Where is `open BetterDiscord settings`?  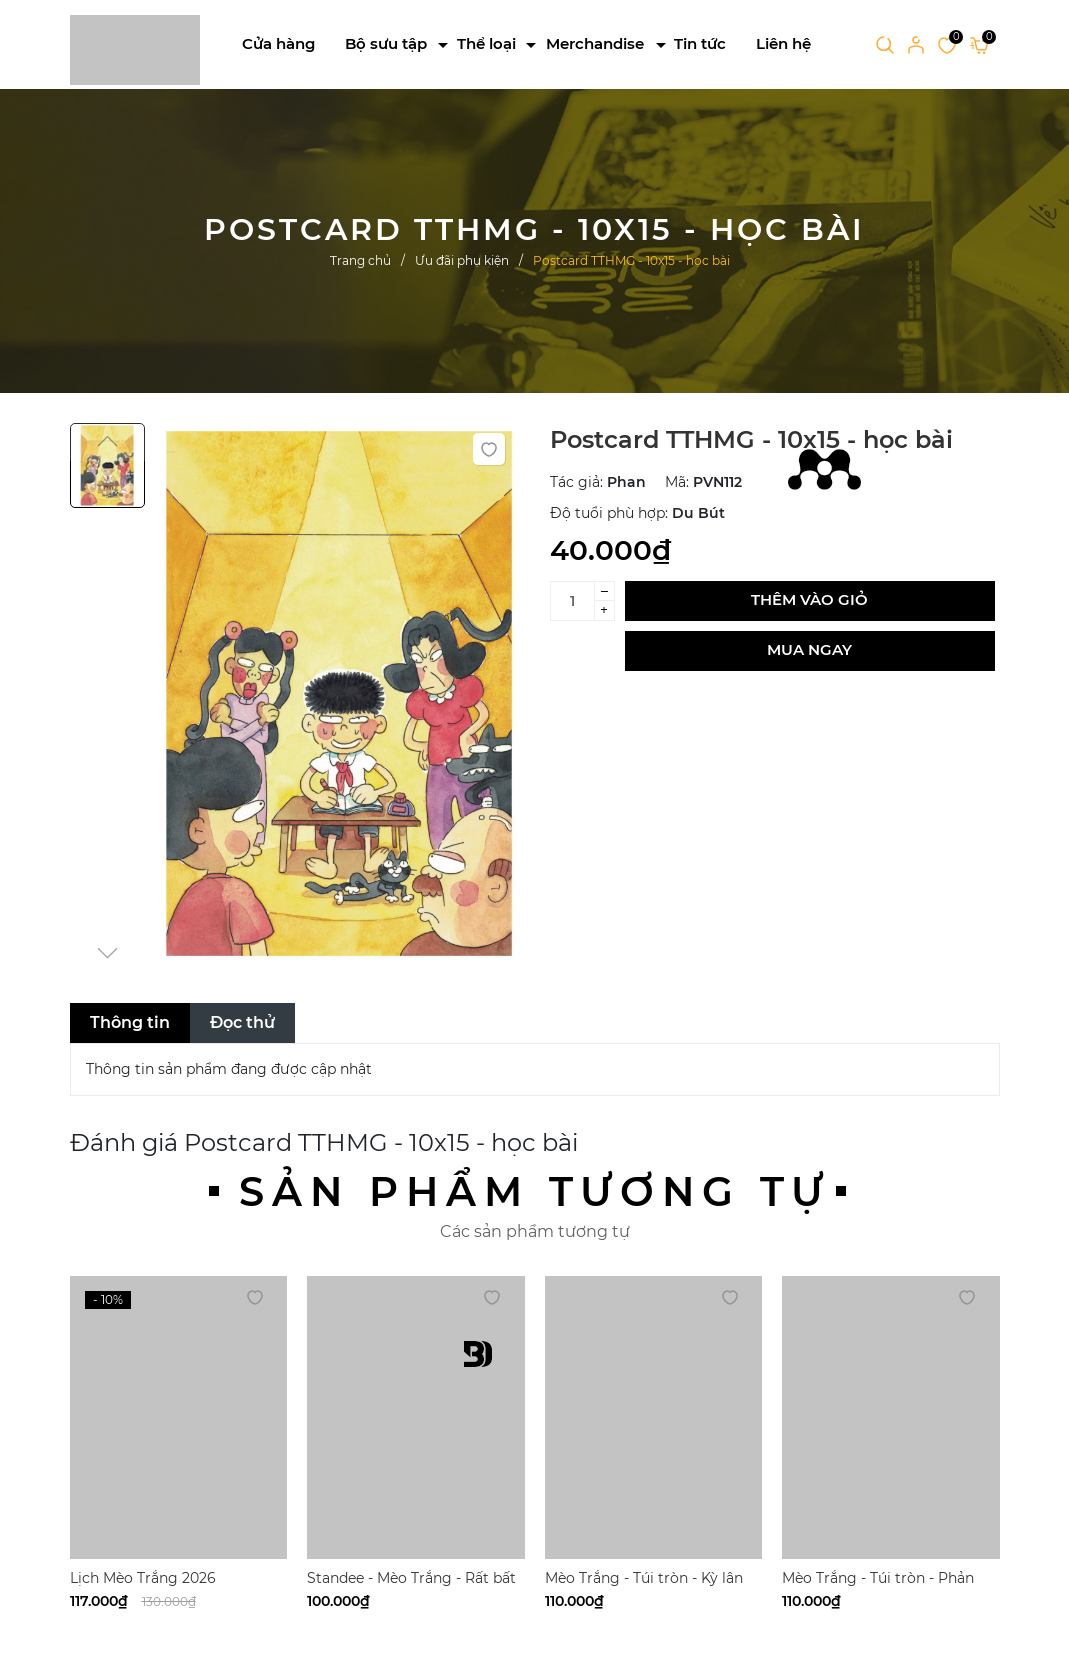 open BetterDiscord settings is located at coordinates (478, 1354).